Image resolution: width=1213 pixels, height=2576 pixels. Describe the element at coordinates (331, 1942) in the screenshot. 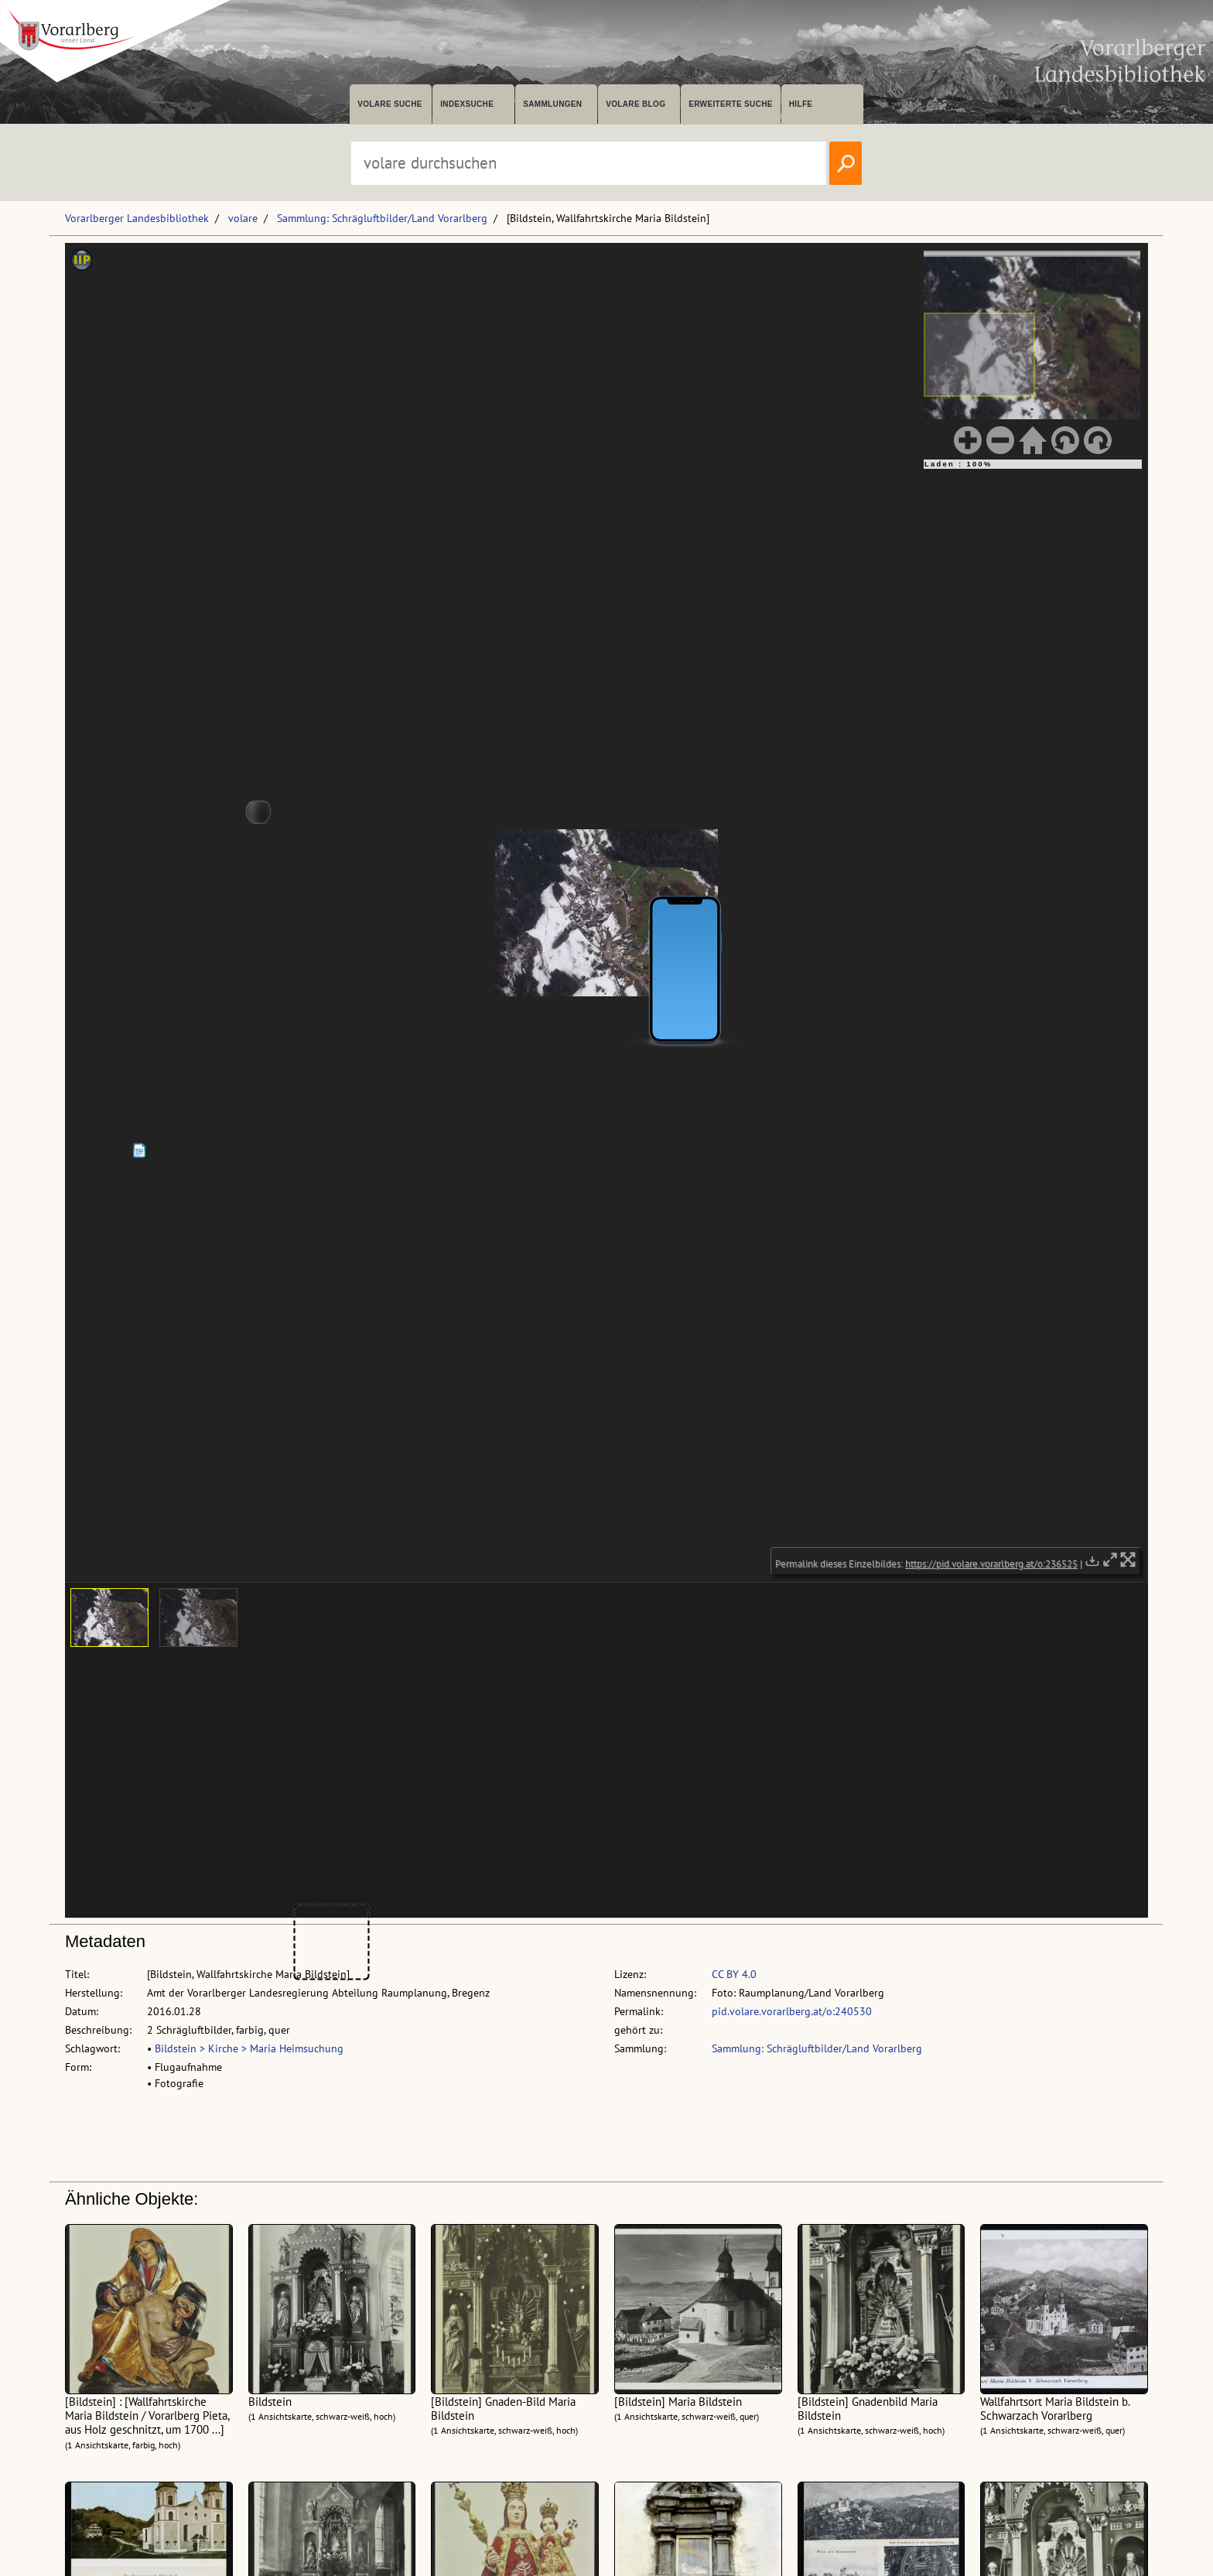

I see `indicates content not yet loaded` at that location.